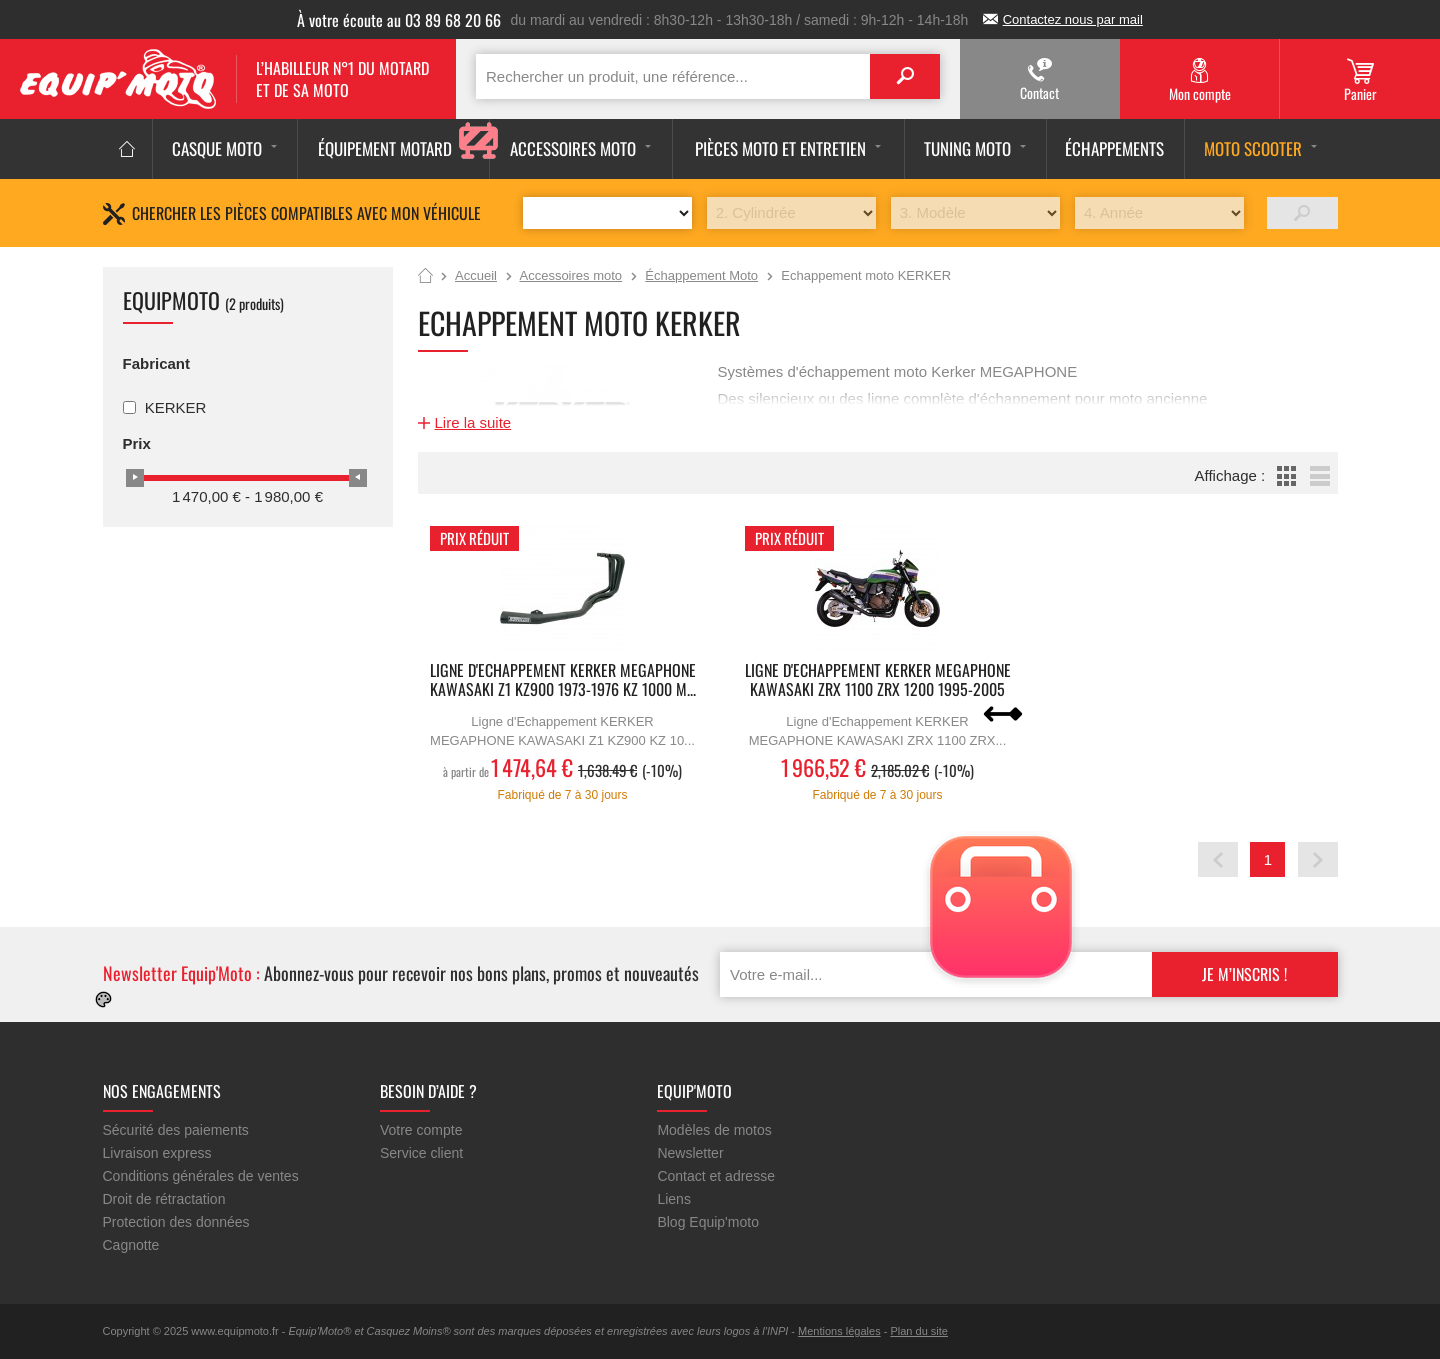 The height and width of the screenshot is (1359, 1440). Describe the element at coordinates (478, 139) in the screenshot. I see `indicates a blocked or restricted area` at that location.